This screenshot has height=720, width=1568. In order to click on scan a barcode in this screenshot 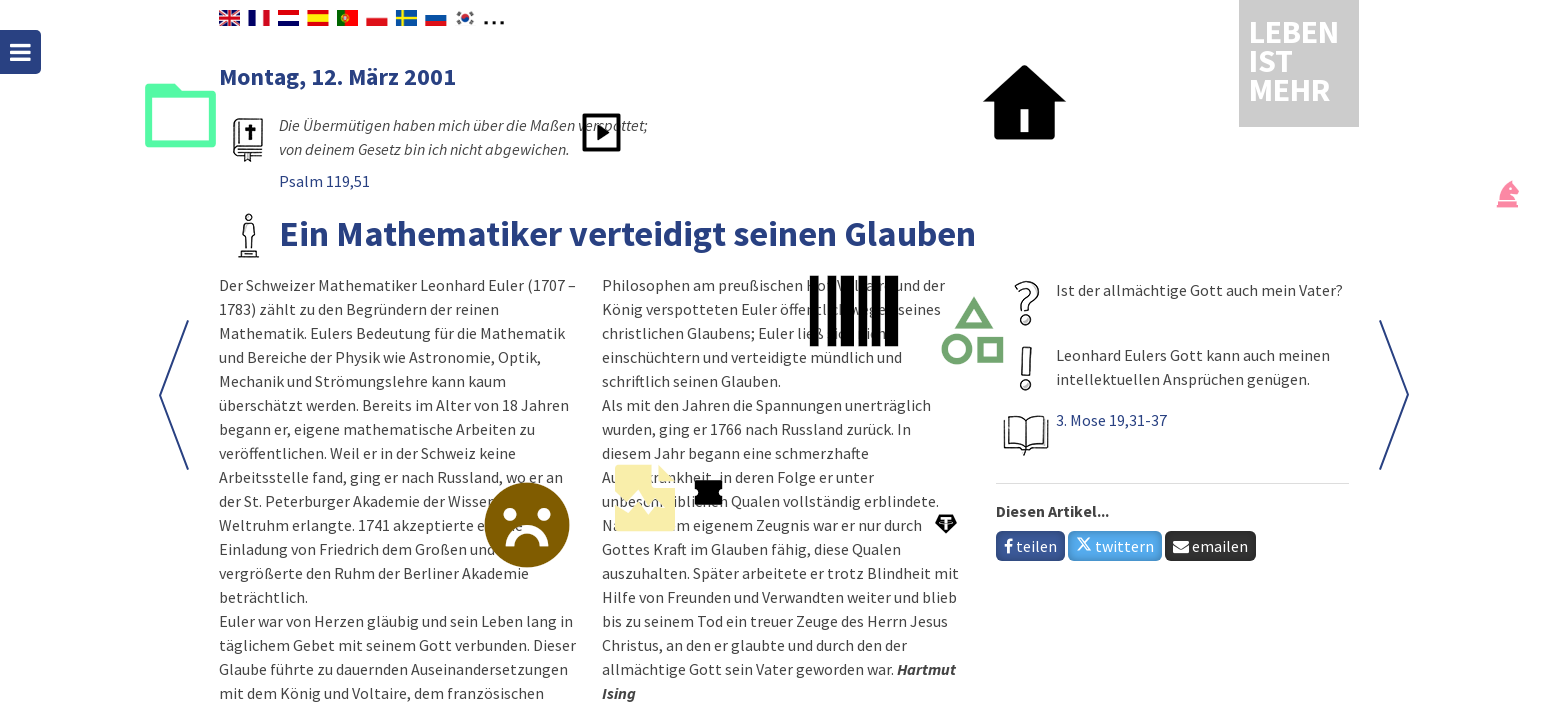, I will do `click(854, 311)`.